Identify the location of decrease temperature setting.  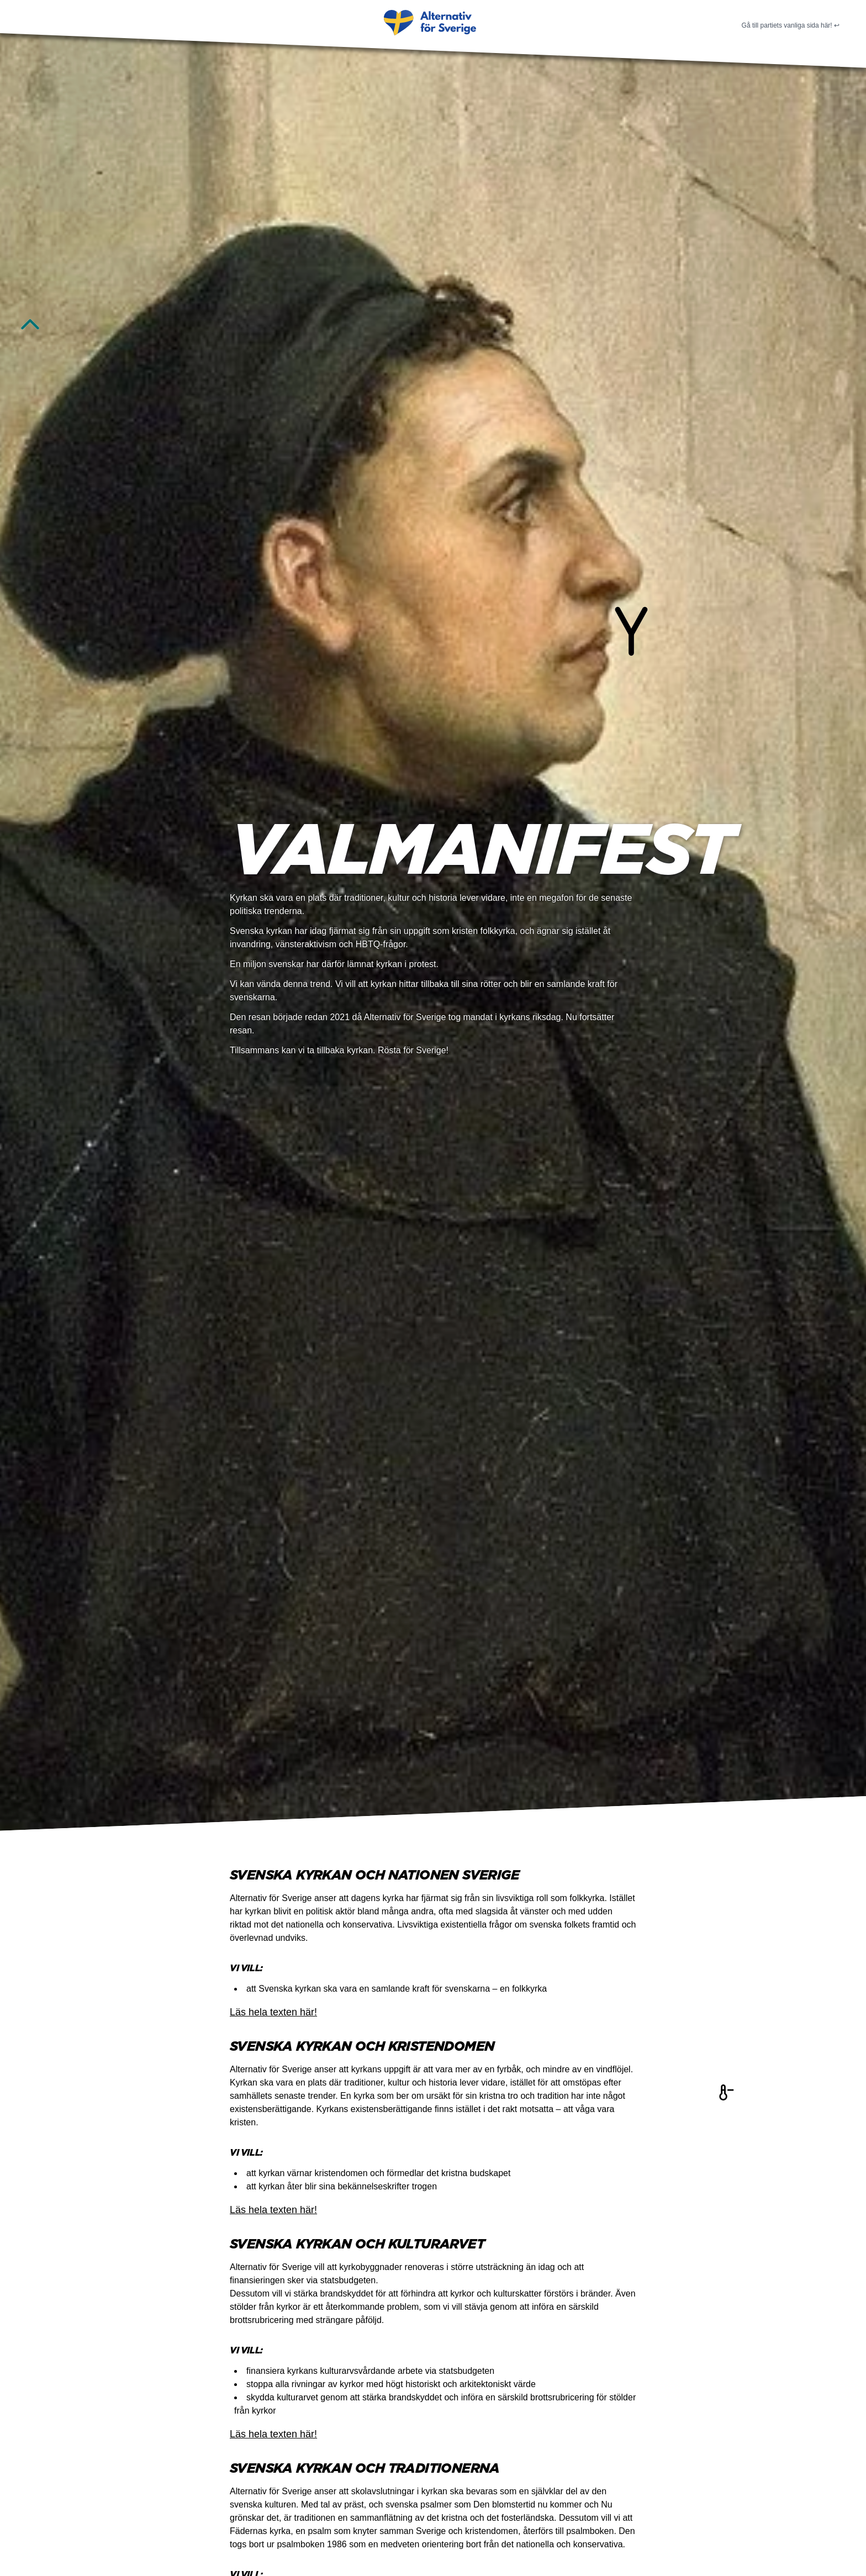
(725, 2092).